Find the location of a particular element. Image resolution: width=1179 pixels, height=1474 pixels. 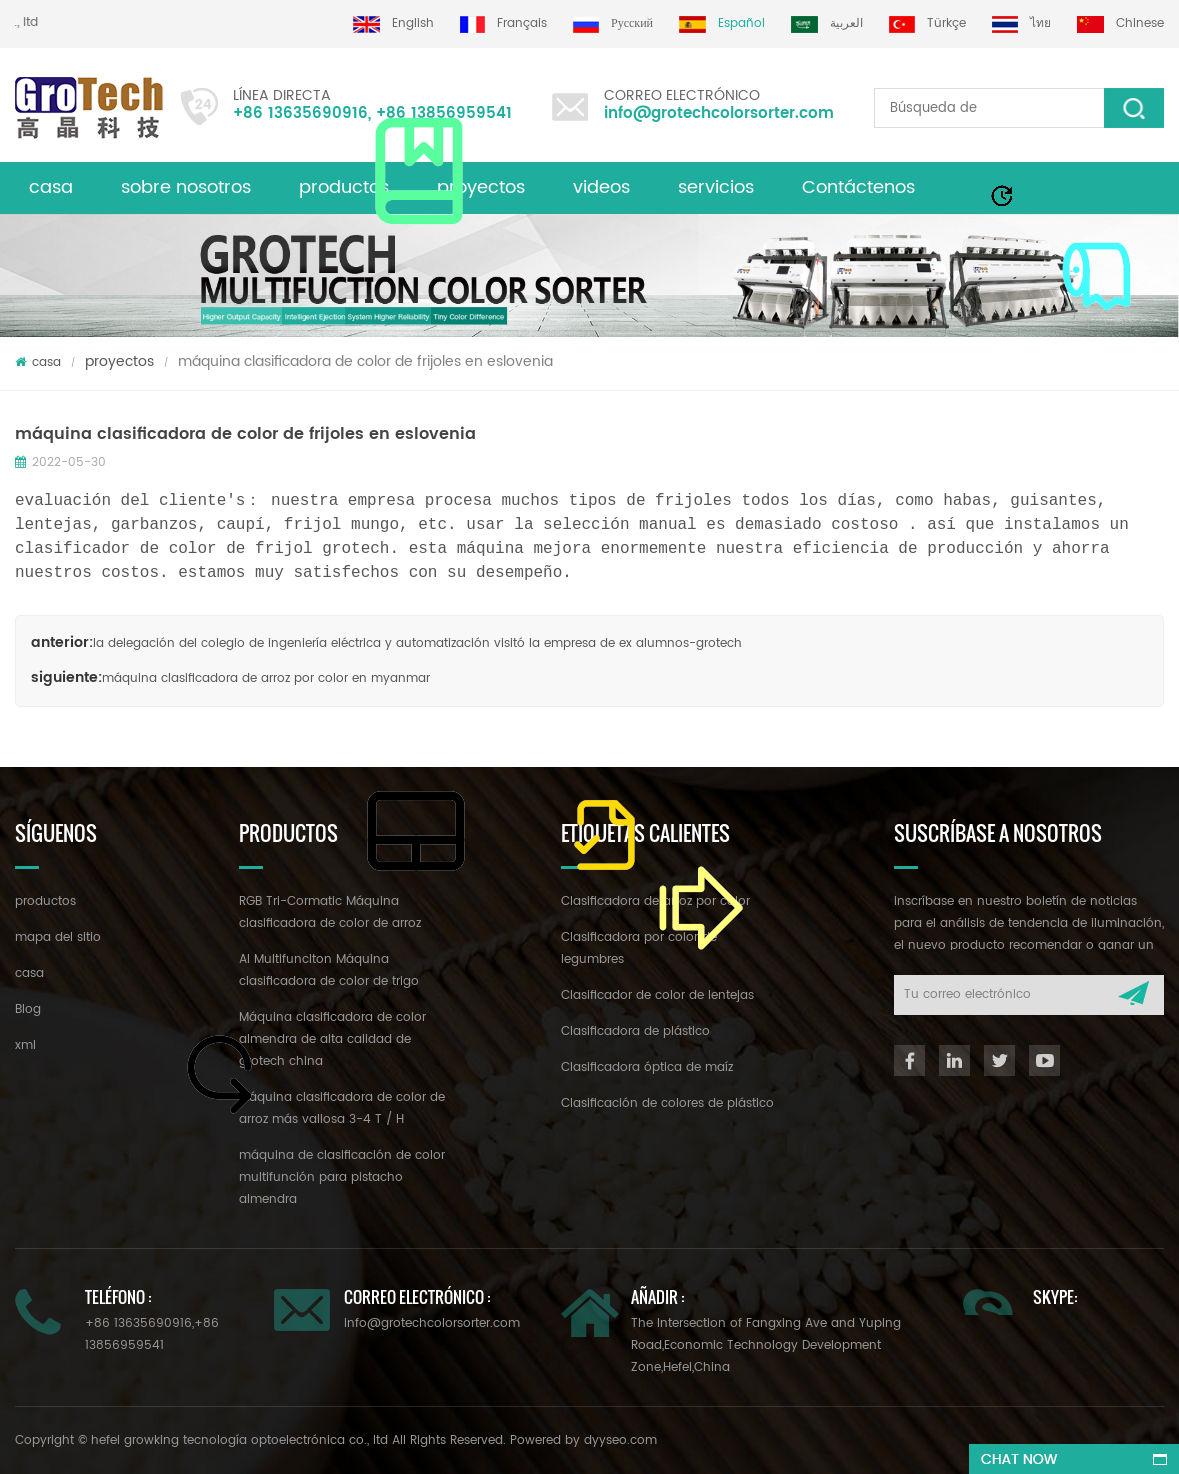

file successfully uploaded or saved is located at coordinates (606, 835).